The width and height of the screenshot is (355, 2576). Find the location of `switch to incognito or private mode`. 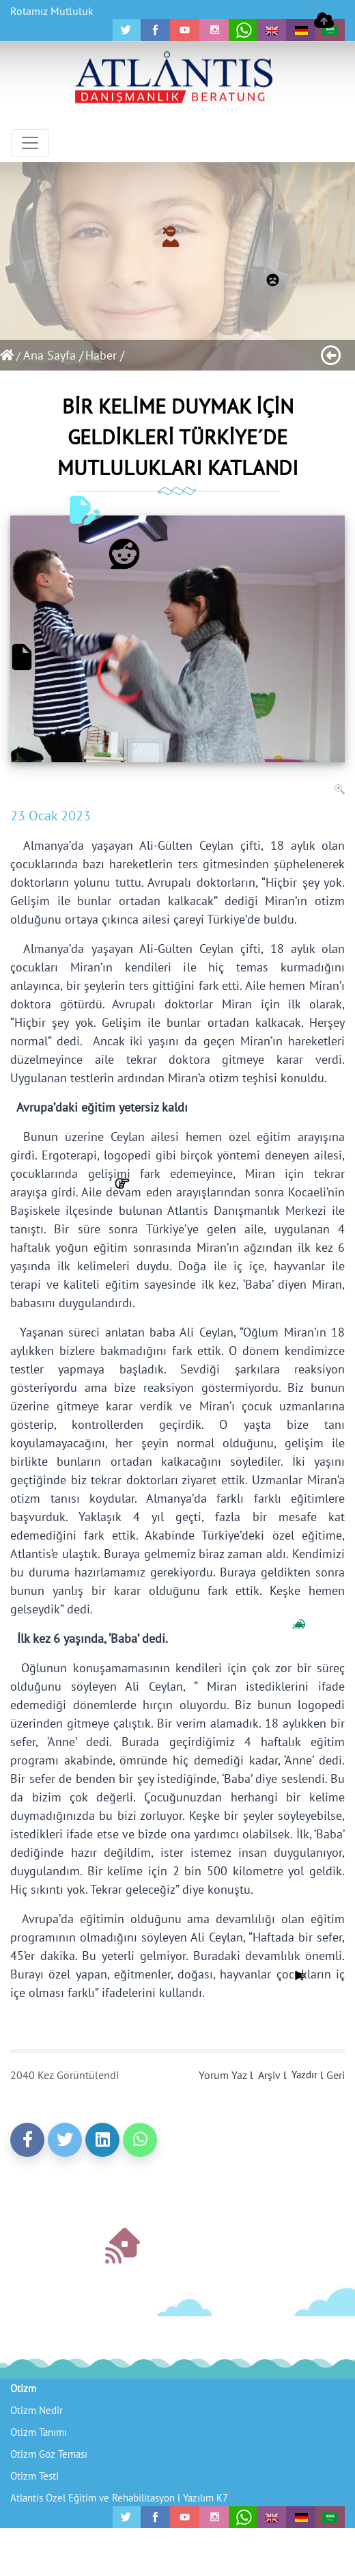

switch to incognito or private mode is located at coordinates (171, 237).